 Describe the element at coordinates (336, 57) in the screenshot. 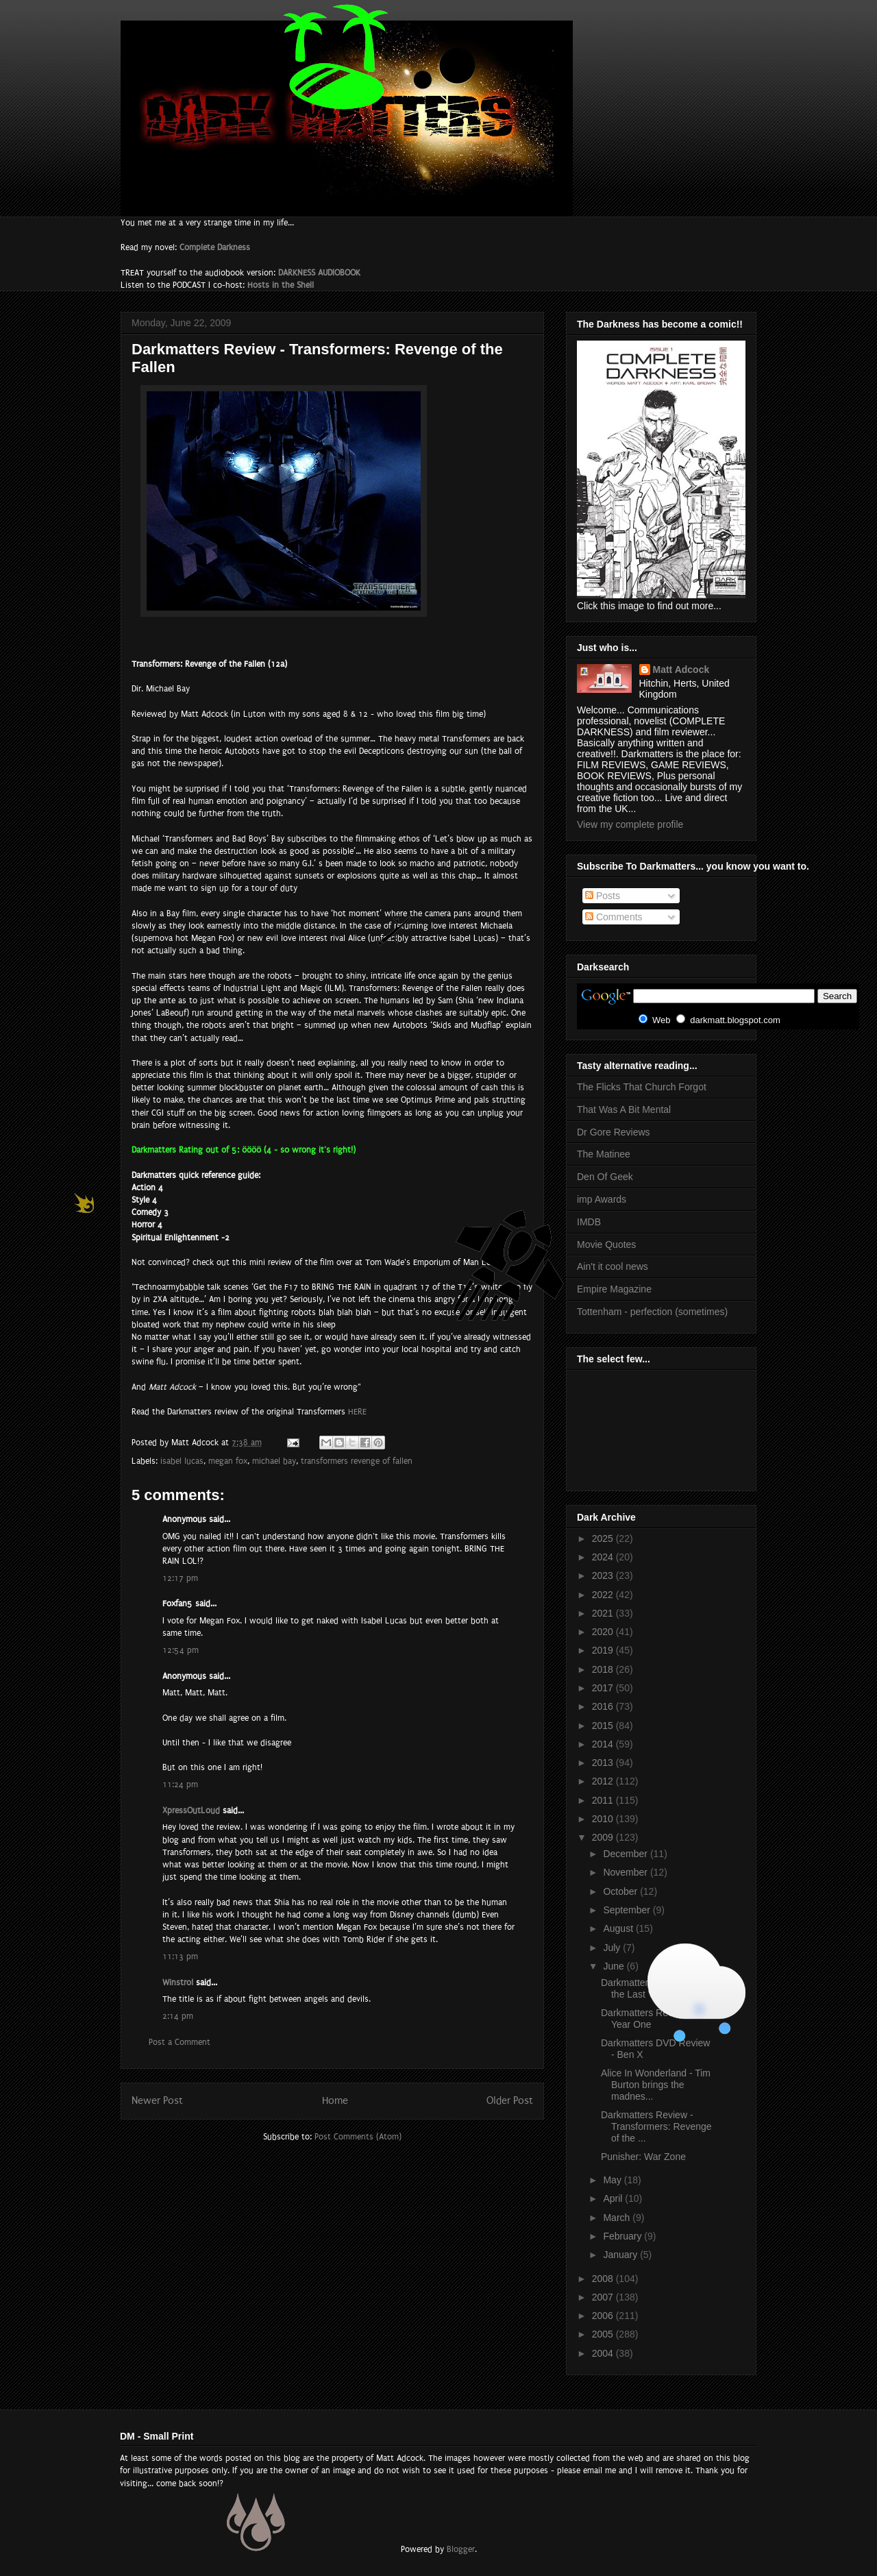

I see `indicates a desert or tropical location in a game` at that location.